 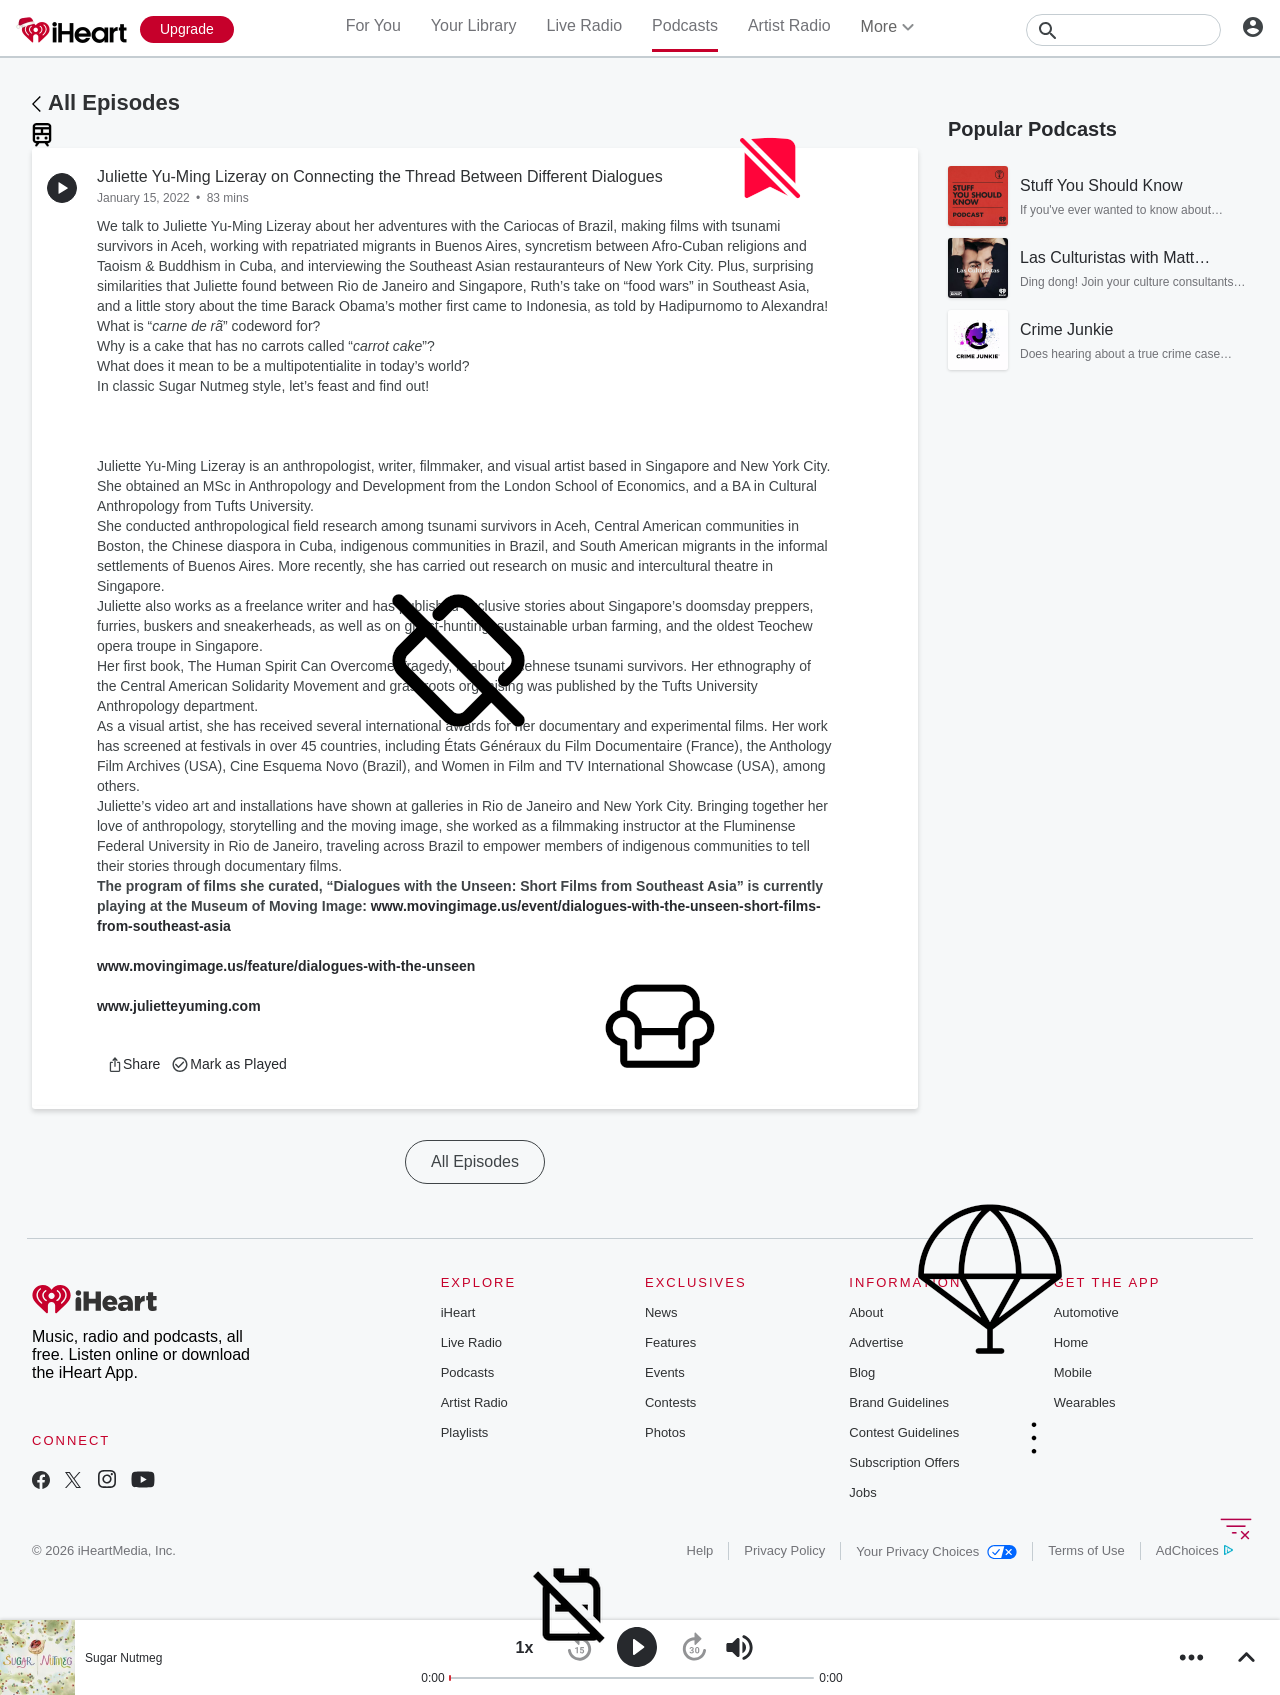 I want to click on access train schedules or railway information, so click(x=42, y=134).